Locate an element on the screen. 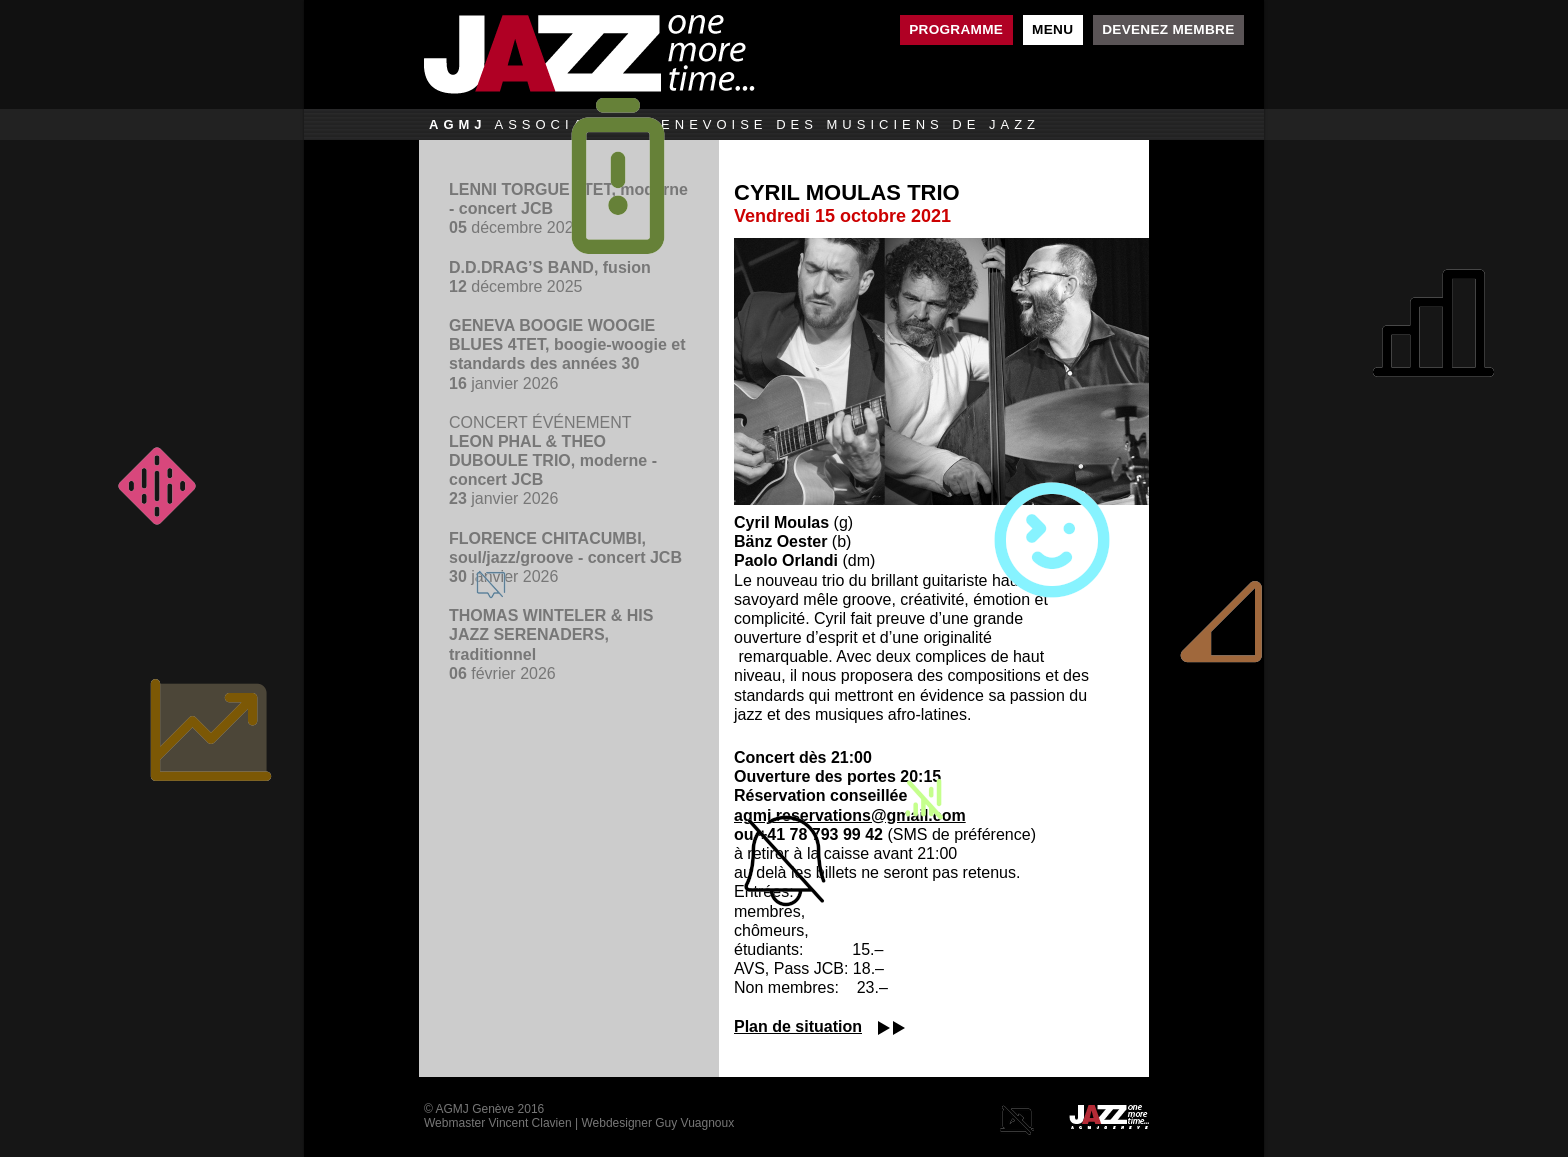 This screenshot has width=1568, height=1157. open google podcasts app is located at coordinates (157, 486).